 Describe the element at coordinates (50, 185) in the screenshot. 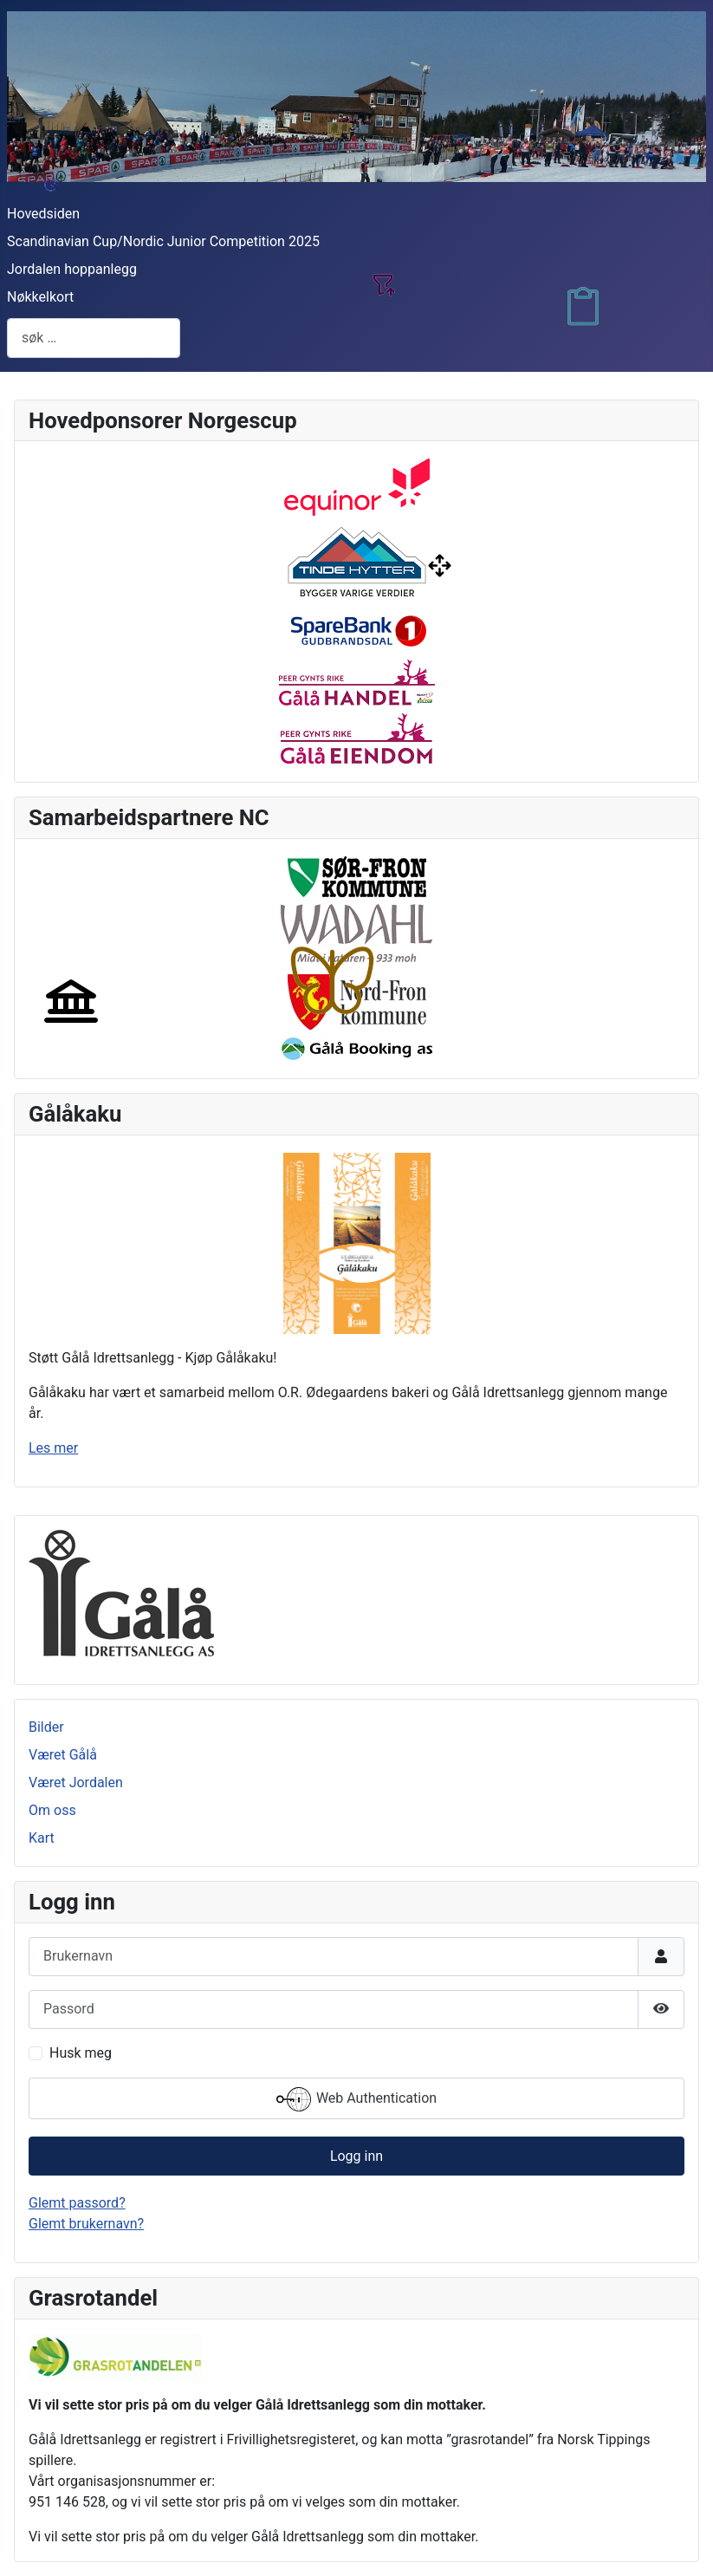

I see `restore to a previous version` at that location.